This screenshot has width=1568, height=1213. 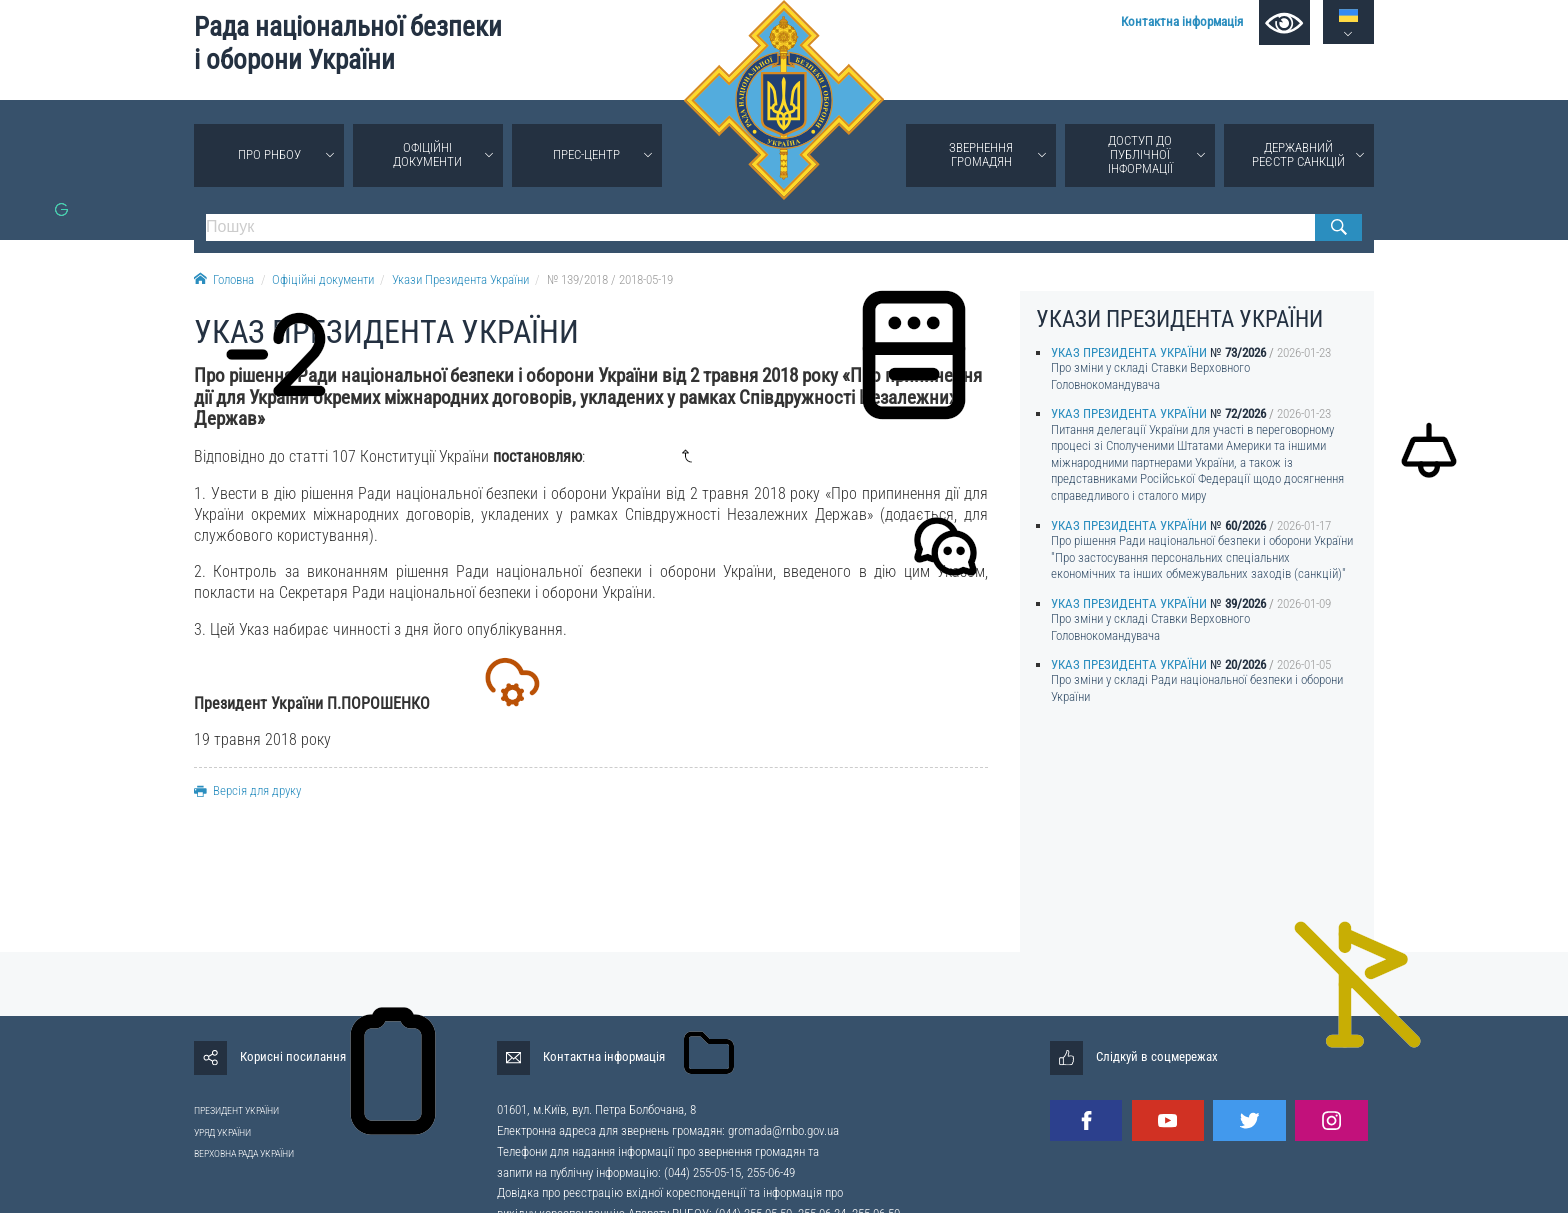 I want to click on open folder to view files, so click(x=709, y=1054).